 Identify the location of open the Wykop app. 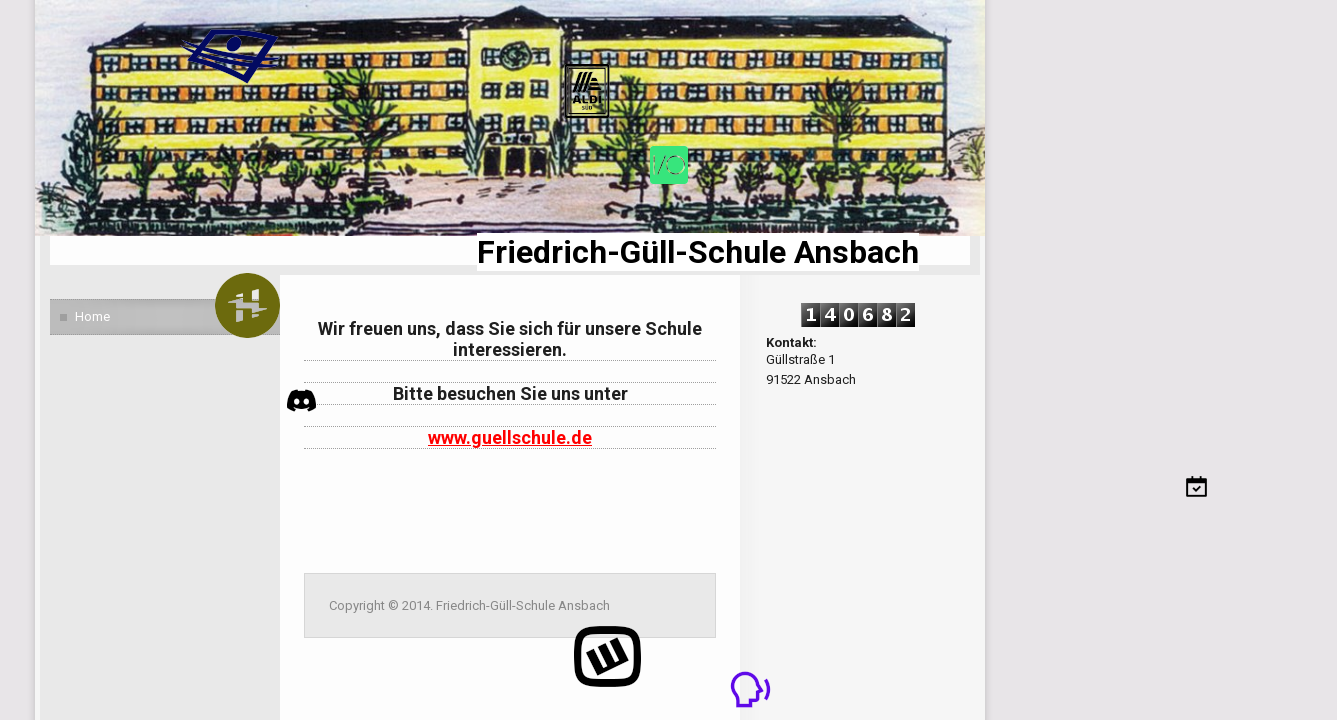
(607, 656).